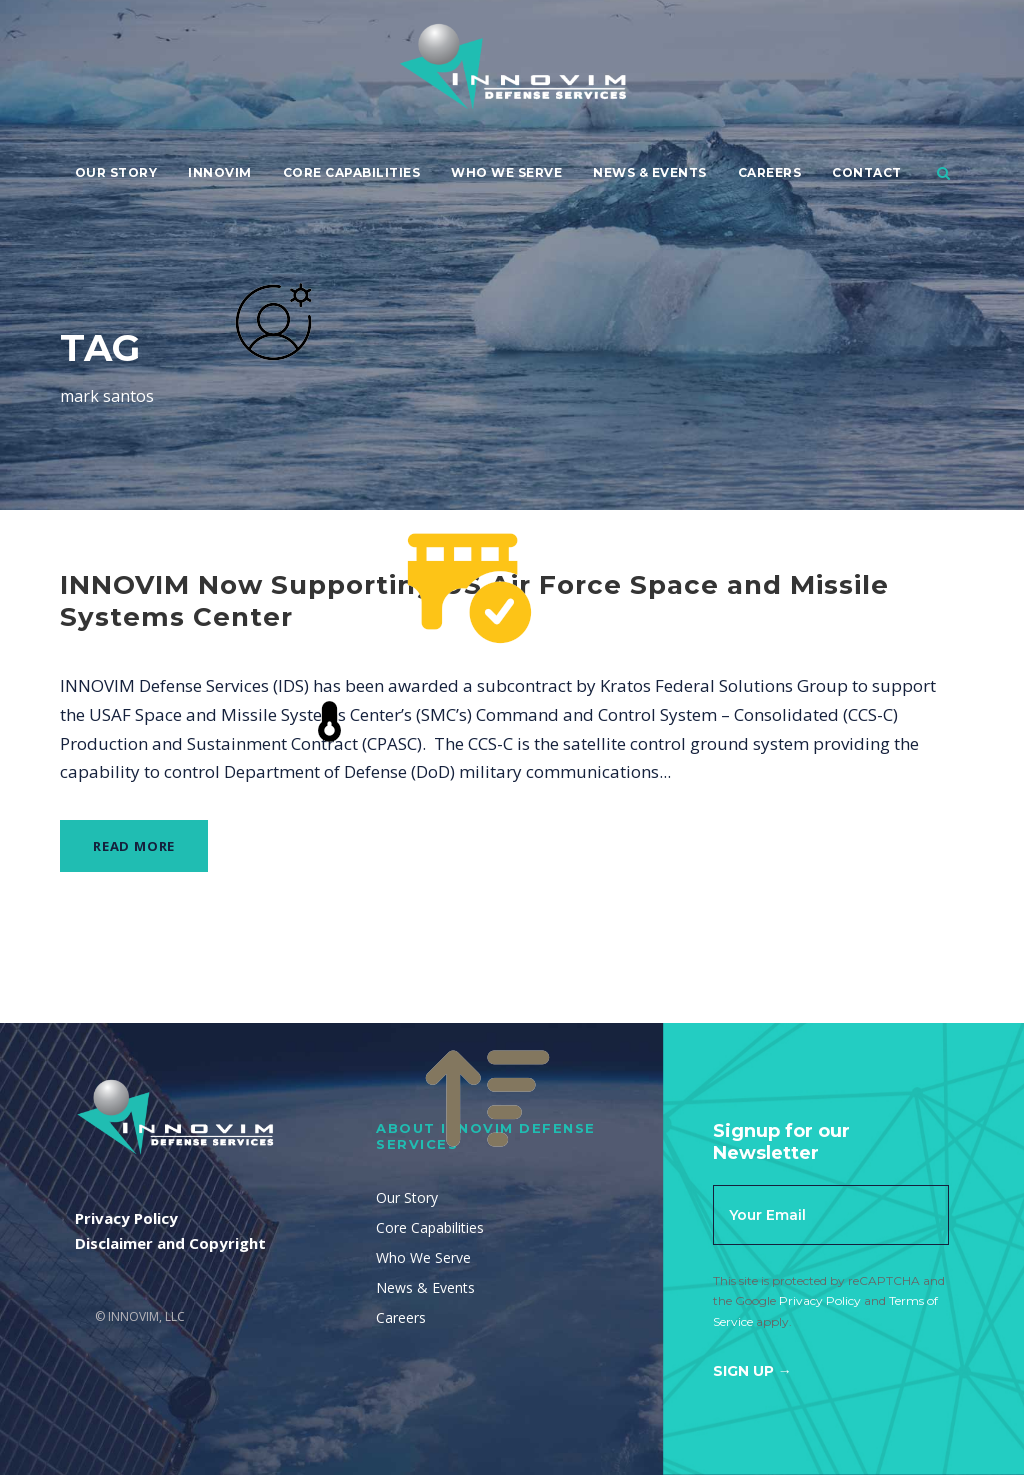  What do you see at coordinates (487, 1098) in the screenshot?
I see `sort items in ascending order` at bounding box center [487, 1098].